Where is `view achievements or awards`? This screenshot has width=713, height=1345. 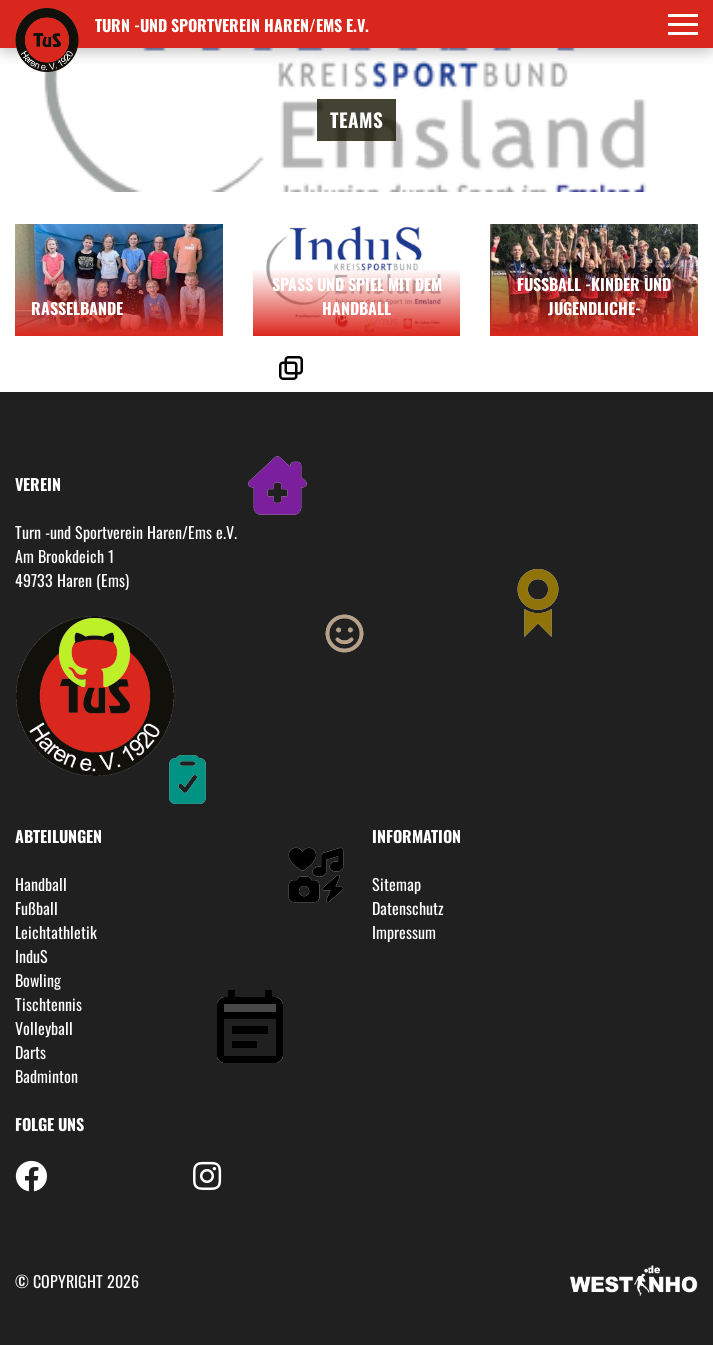
view achievements or awards is located at coordinates (538, 603).